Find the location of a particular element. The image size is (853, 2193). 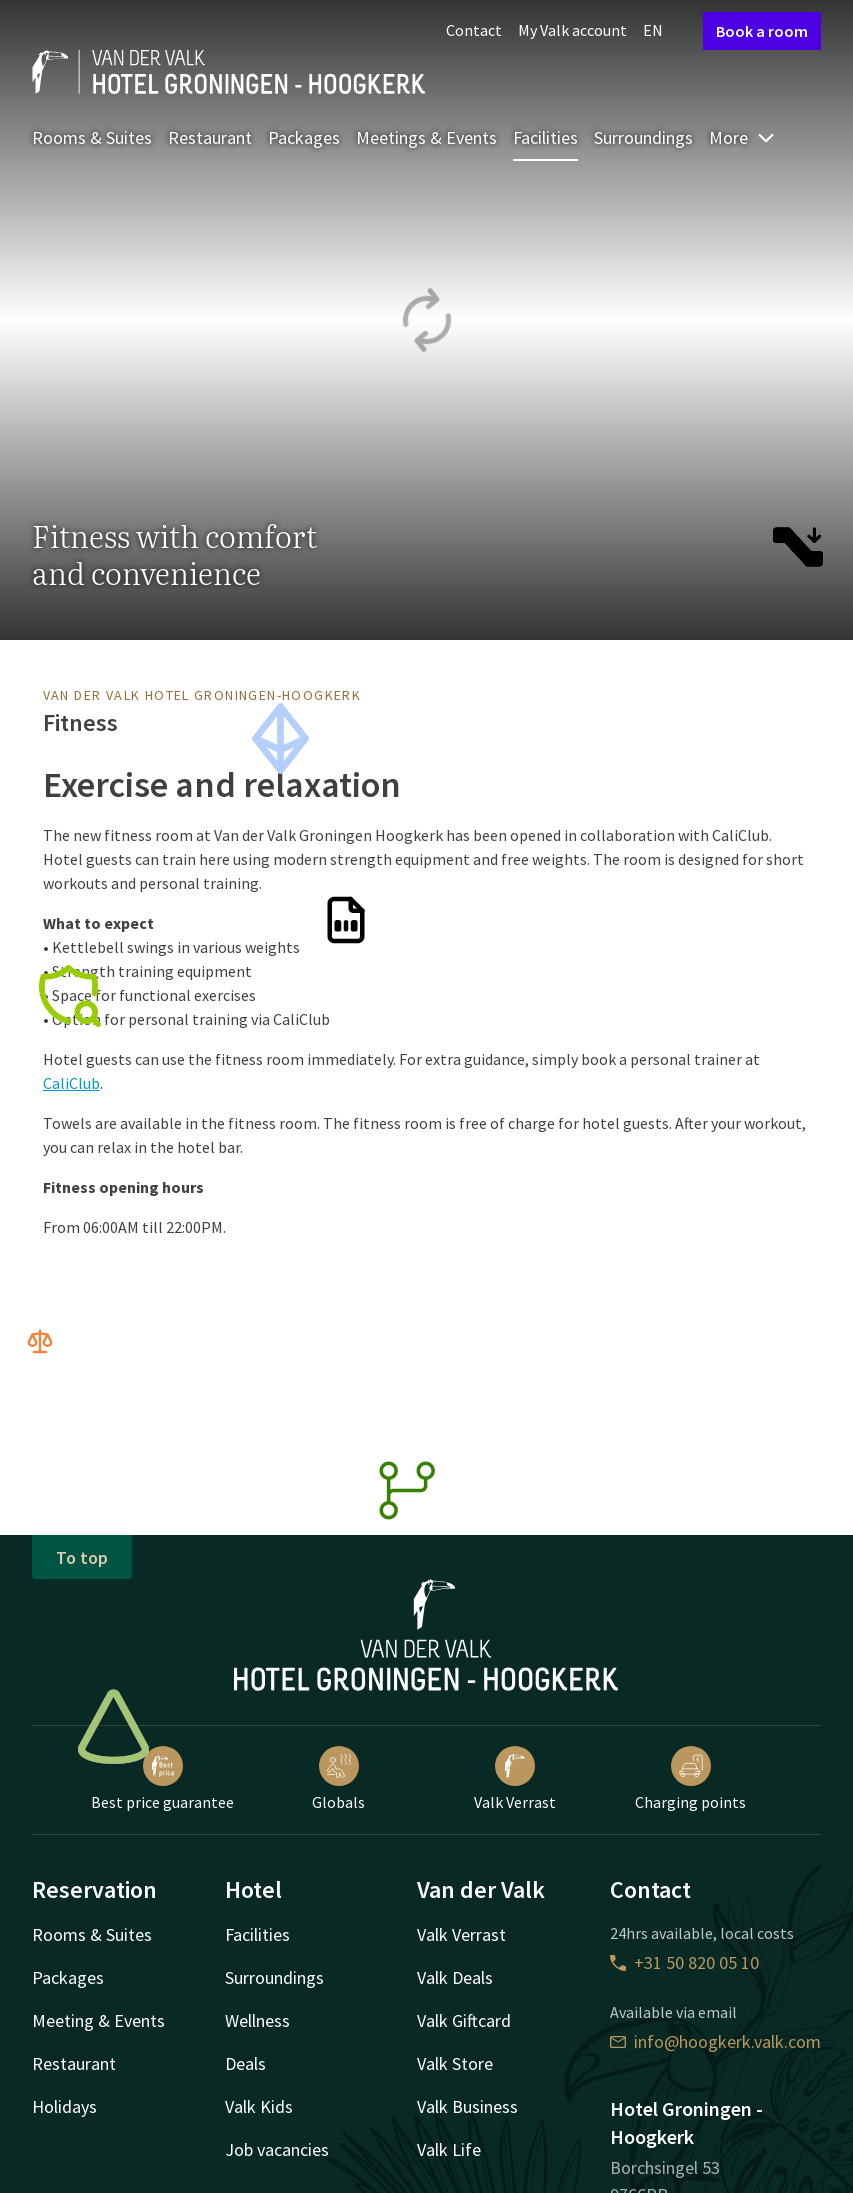

access comparison or weighing features is located at coordinates (40, 1342).